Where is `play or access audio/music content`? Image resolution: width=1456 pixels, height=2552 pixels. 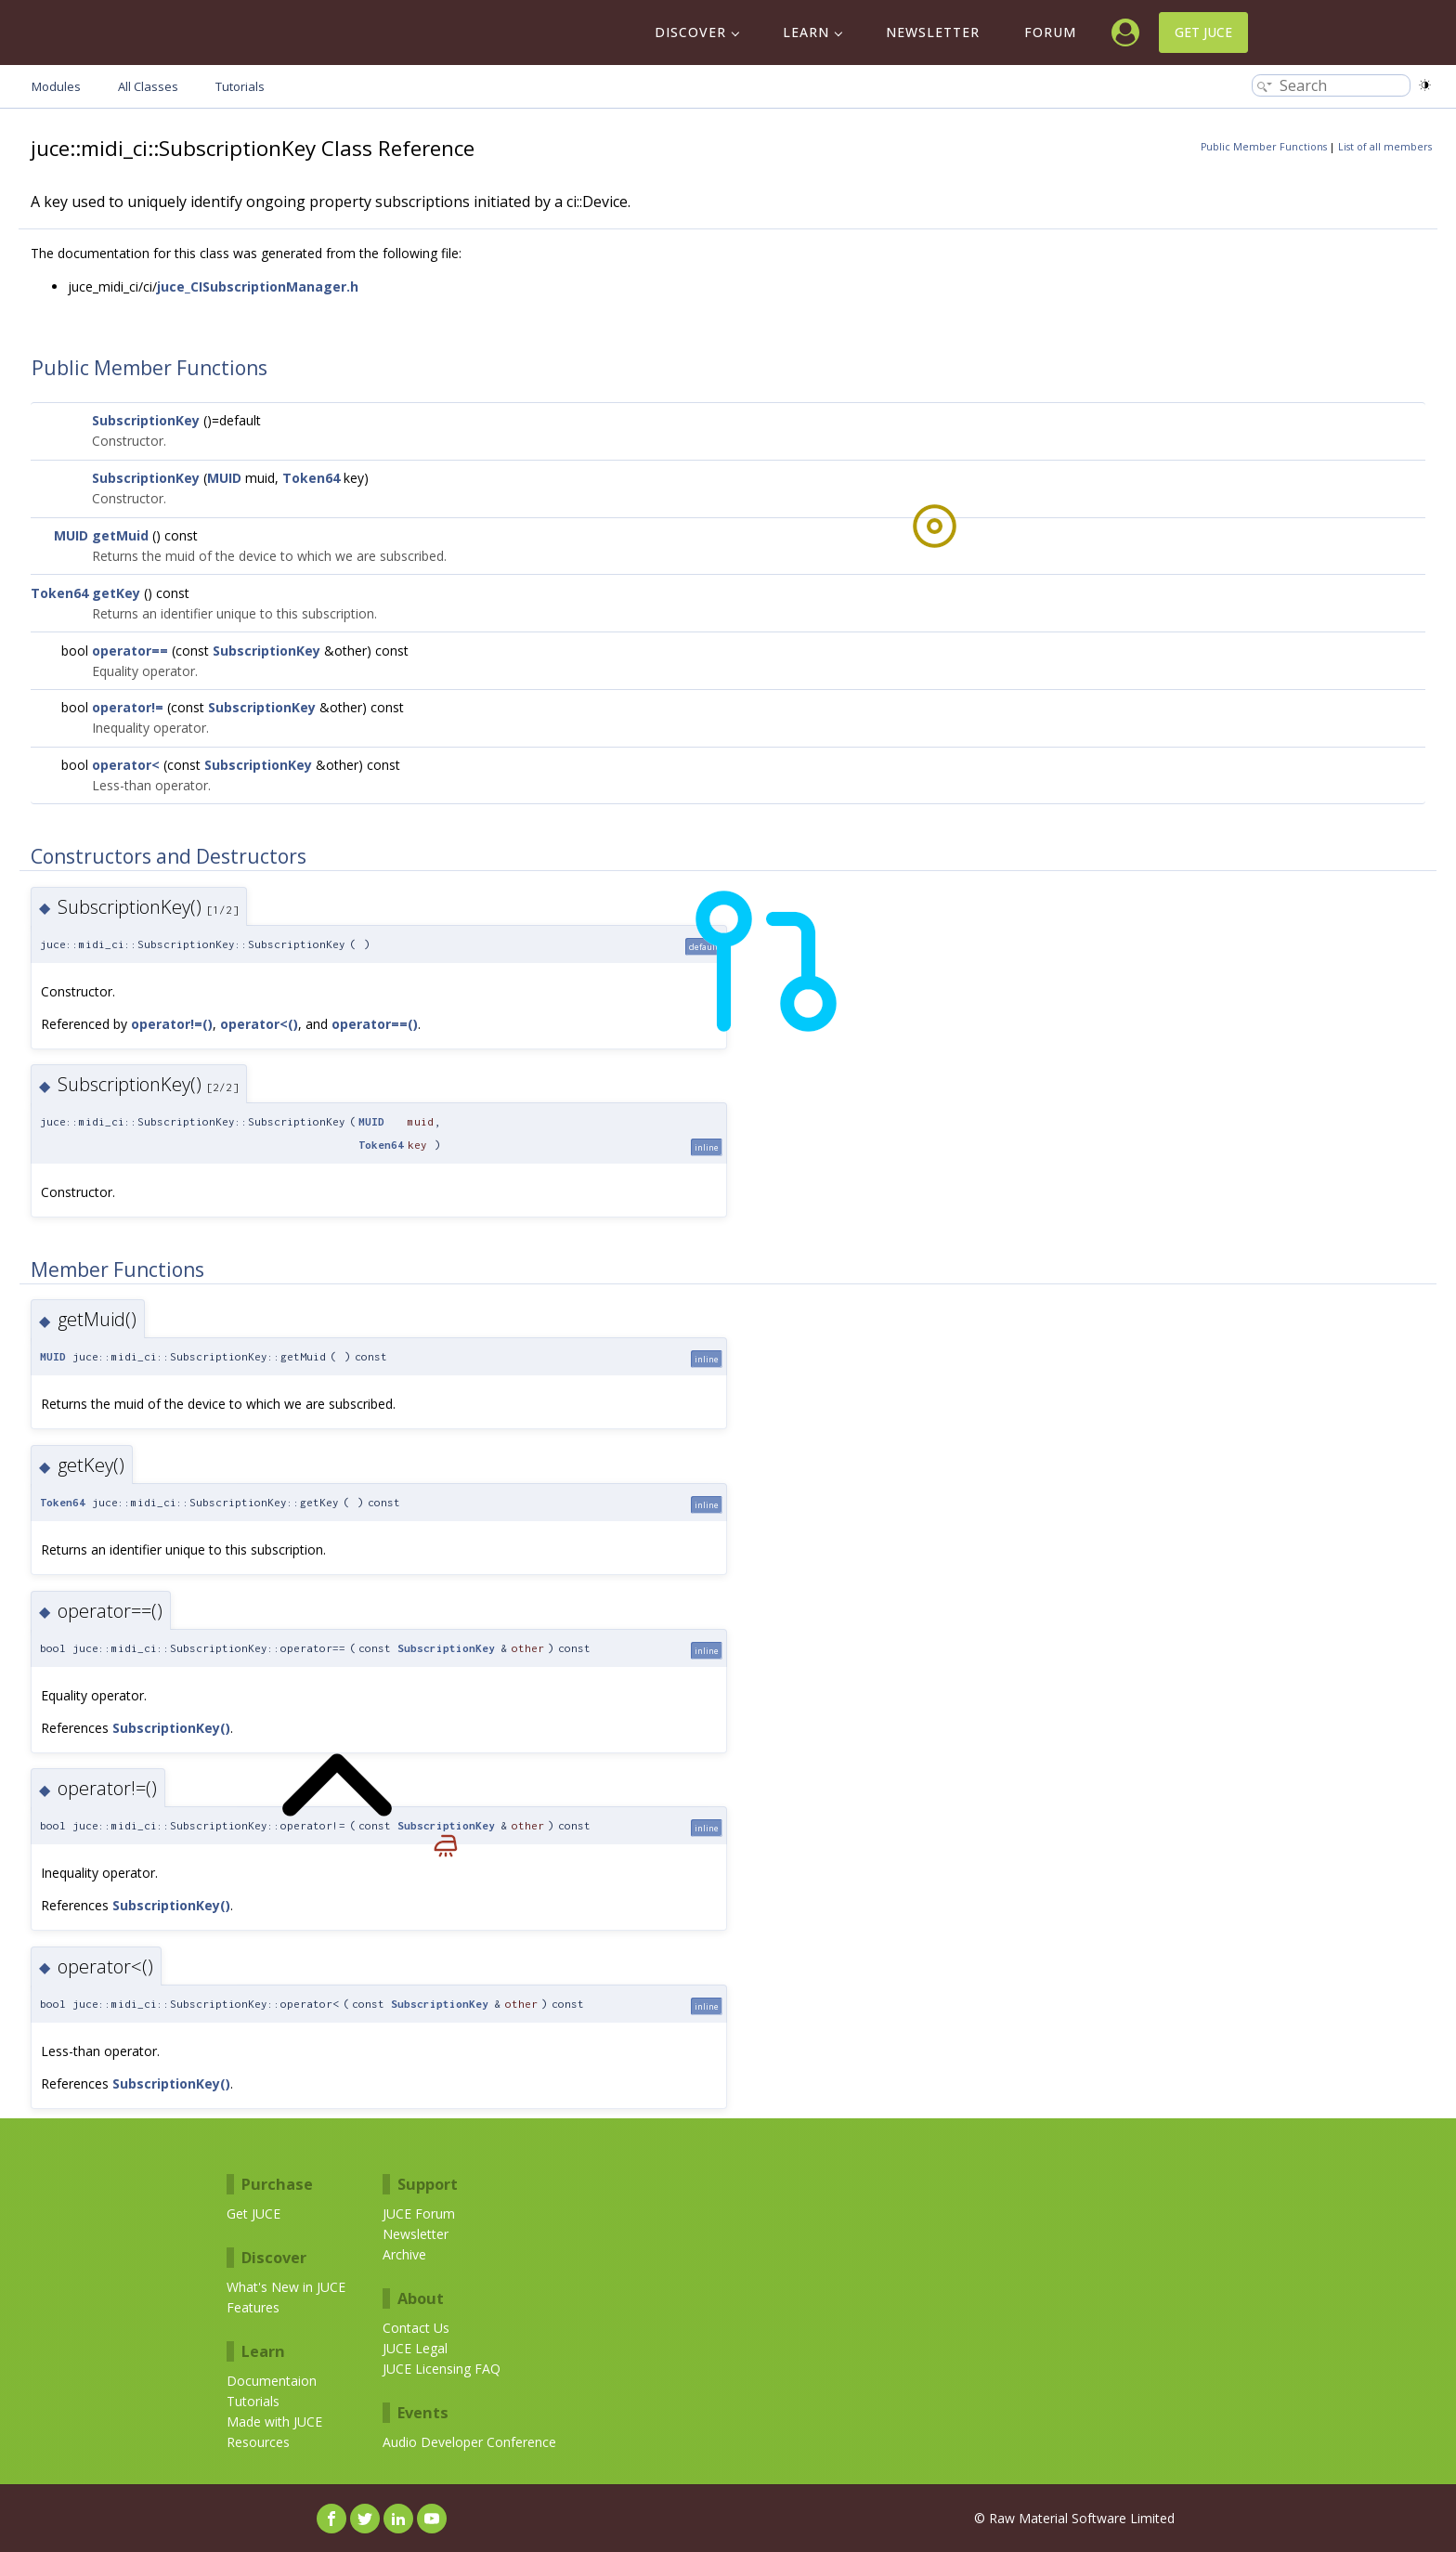 play or access audio/music content is located at coordinates (934, 526).